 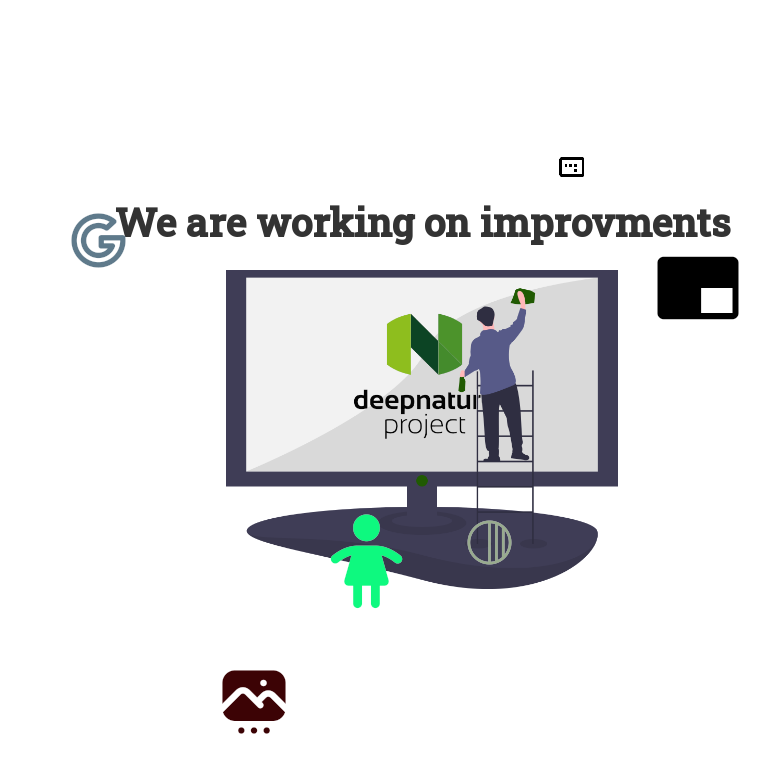 I want to click on view instant photos or polaroid-style images, so click(x=254, y=702).